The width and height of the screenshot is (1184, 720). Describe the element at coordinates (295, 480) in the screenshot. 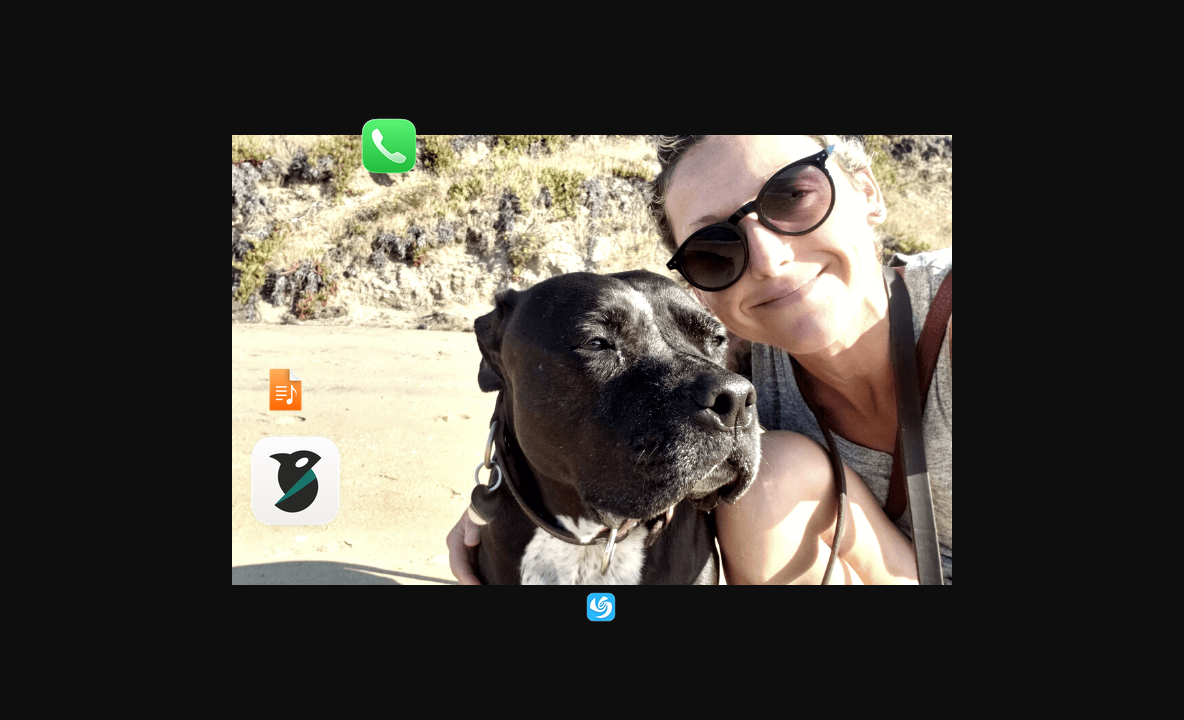

I see `open orca slicer 3d printing software` at that location.